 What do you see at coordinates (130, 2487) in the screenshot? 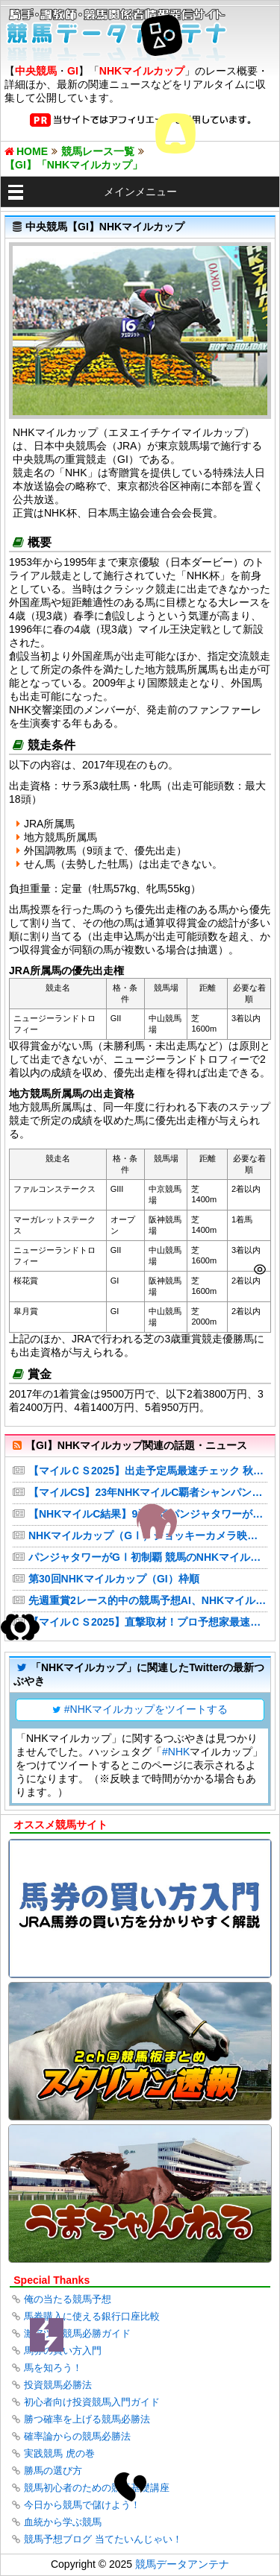
I see `visit the Soriana website or app` at bounding box center [130, 2487].